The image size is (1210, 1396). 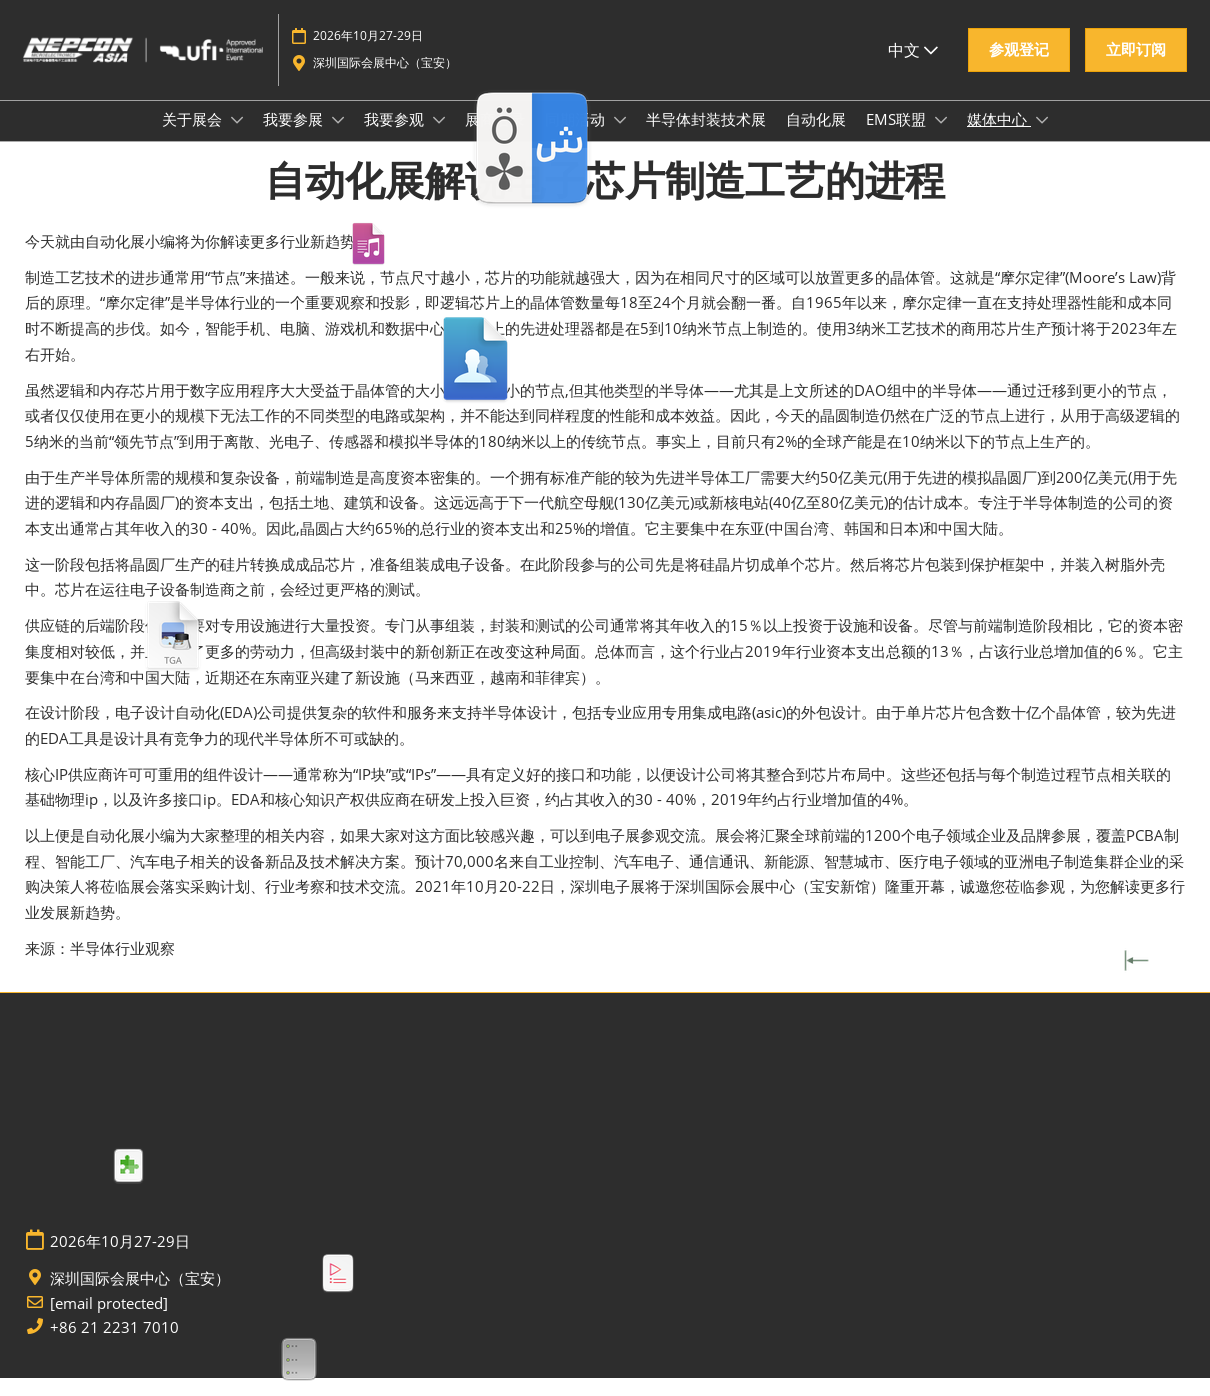 I want to click on an add-on or plugin file type, so click(x=128, y=1165).